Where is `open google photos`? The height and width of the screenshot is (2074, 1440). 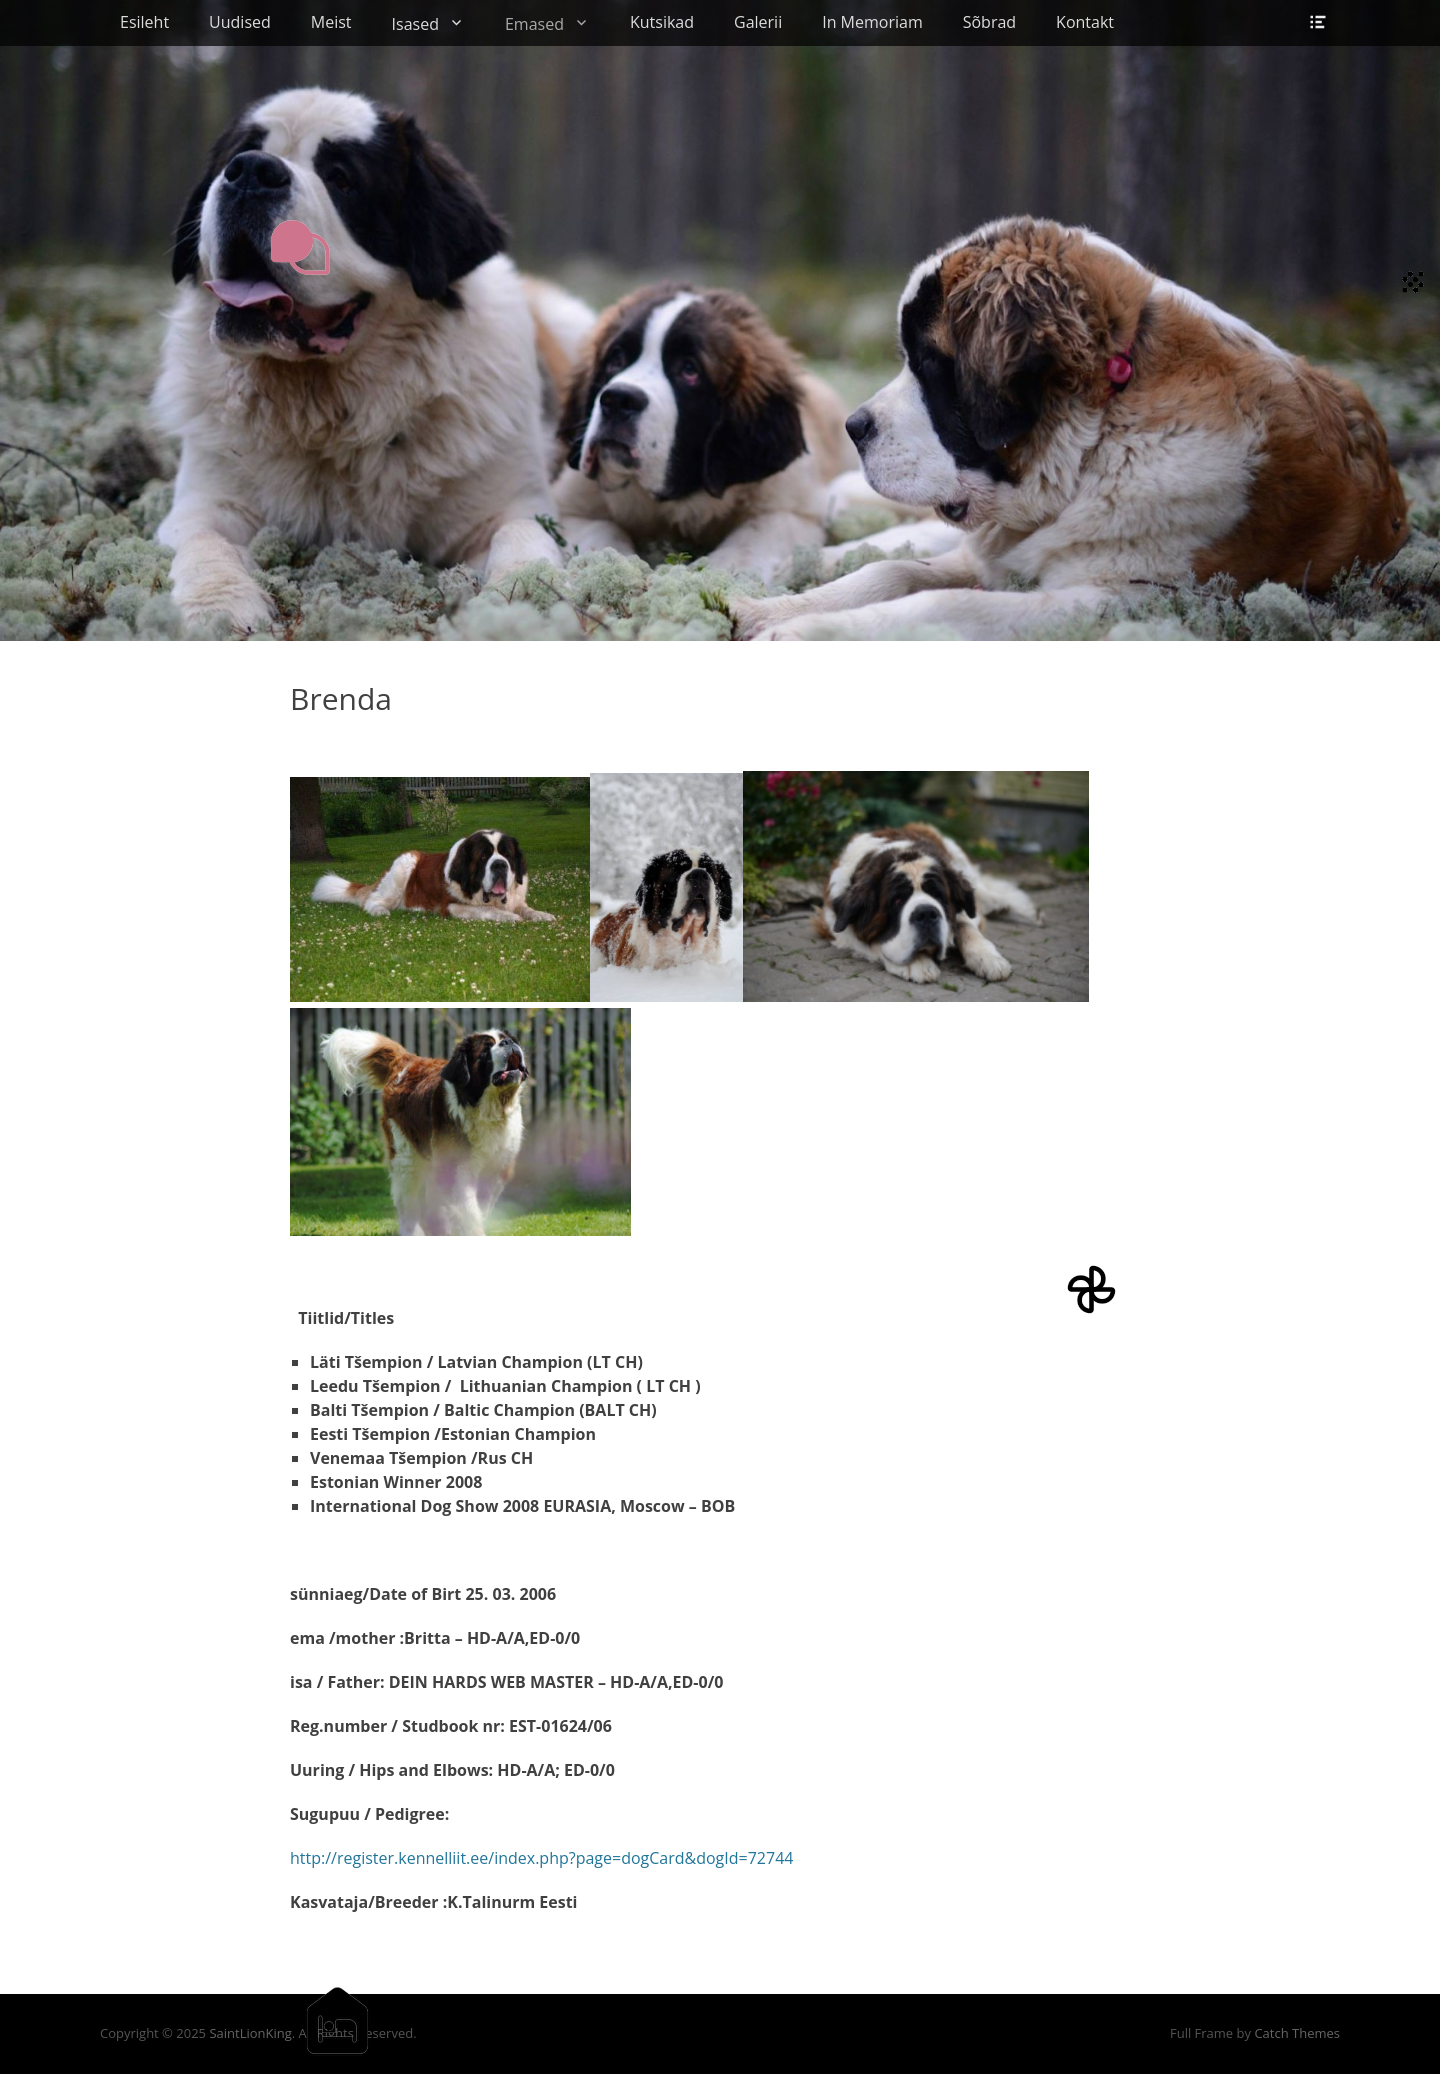
open google photos is located at coordinates (1091, 1289).